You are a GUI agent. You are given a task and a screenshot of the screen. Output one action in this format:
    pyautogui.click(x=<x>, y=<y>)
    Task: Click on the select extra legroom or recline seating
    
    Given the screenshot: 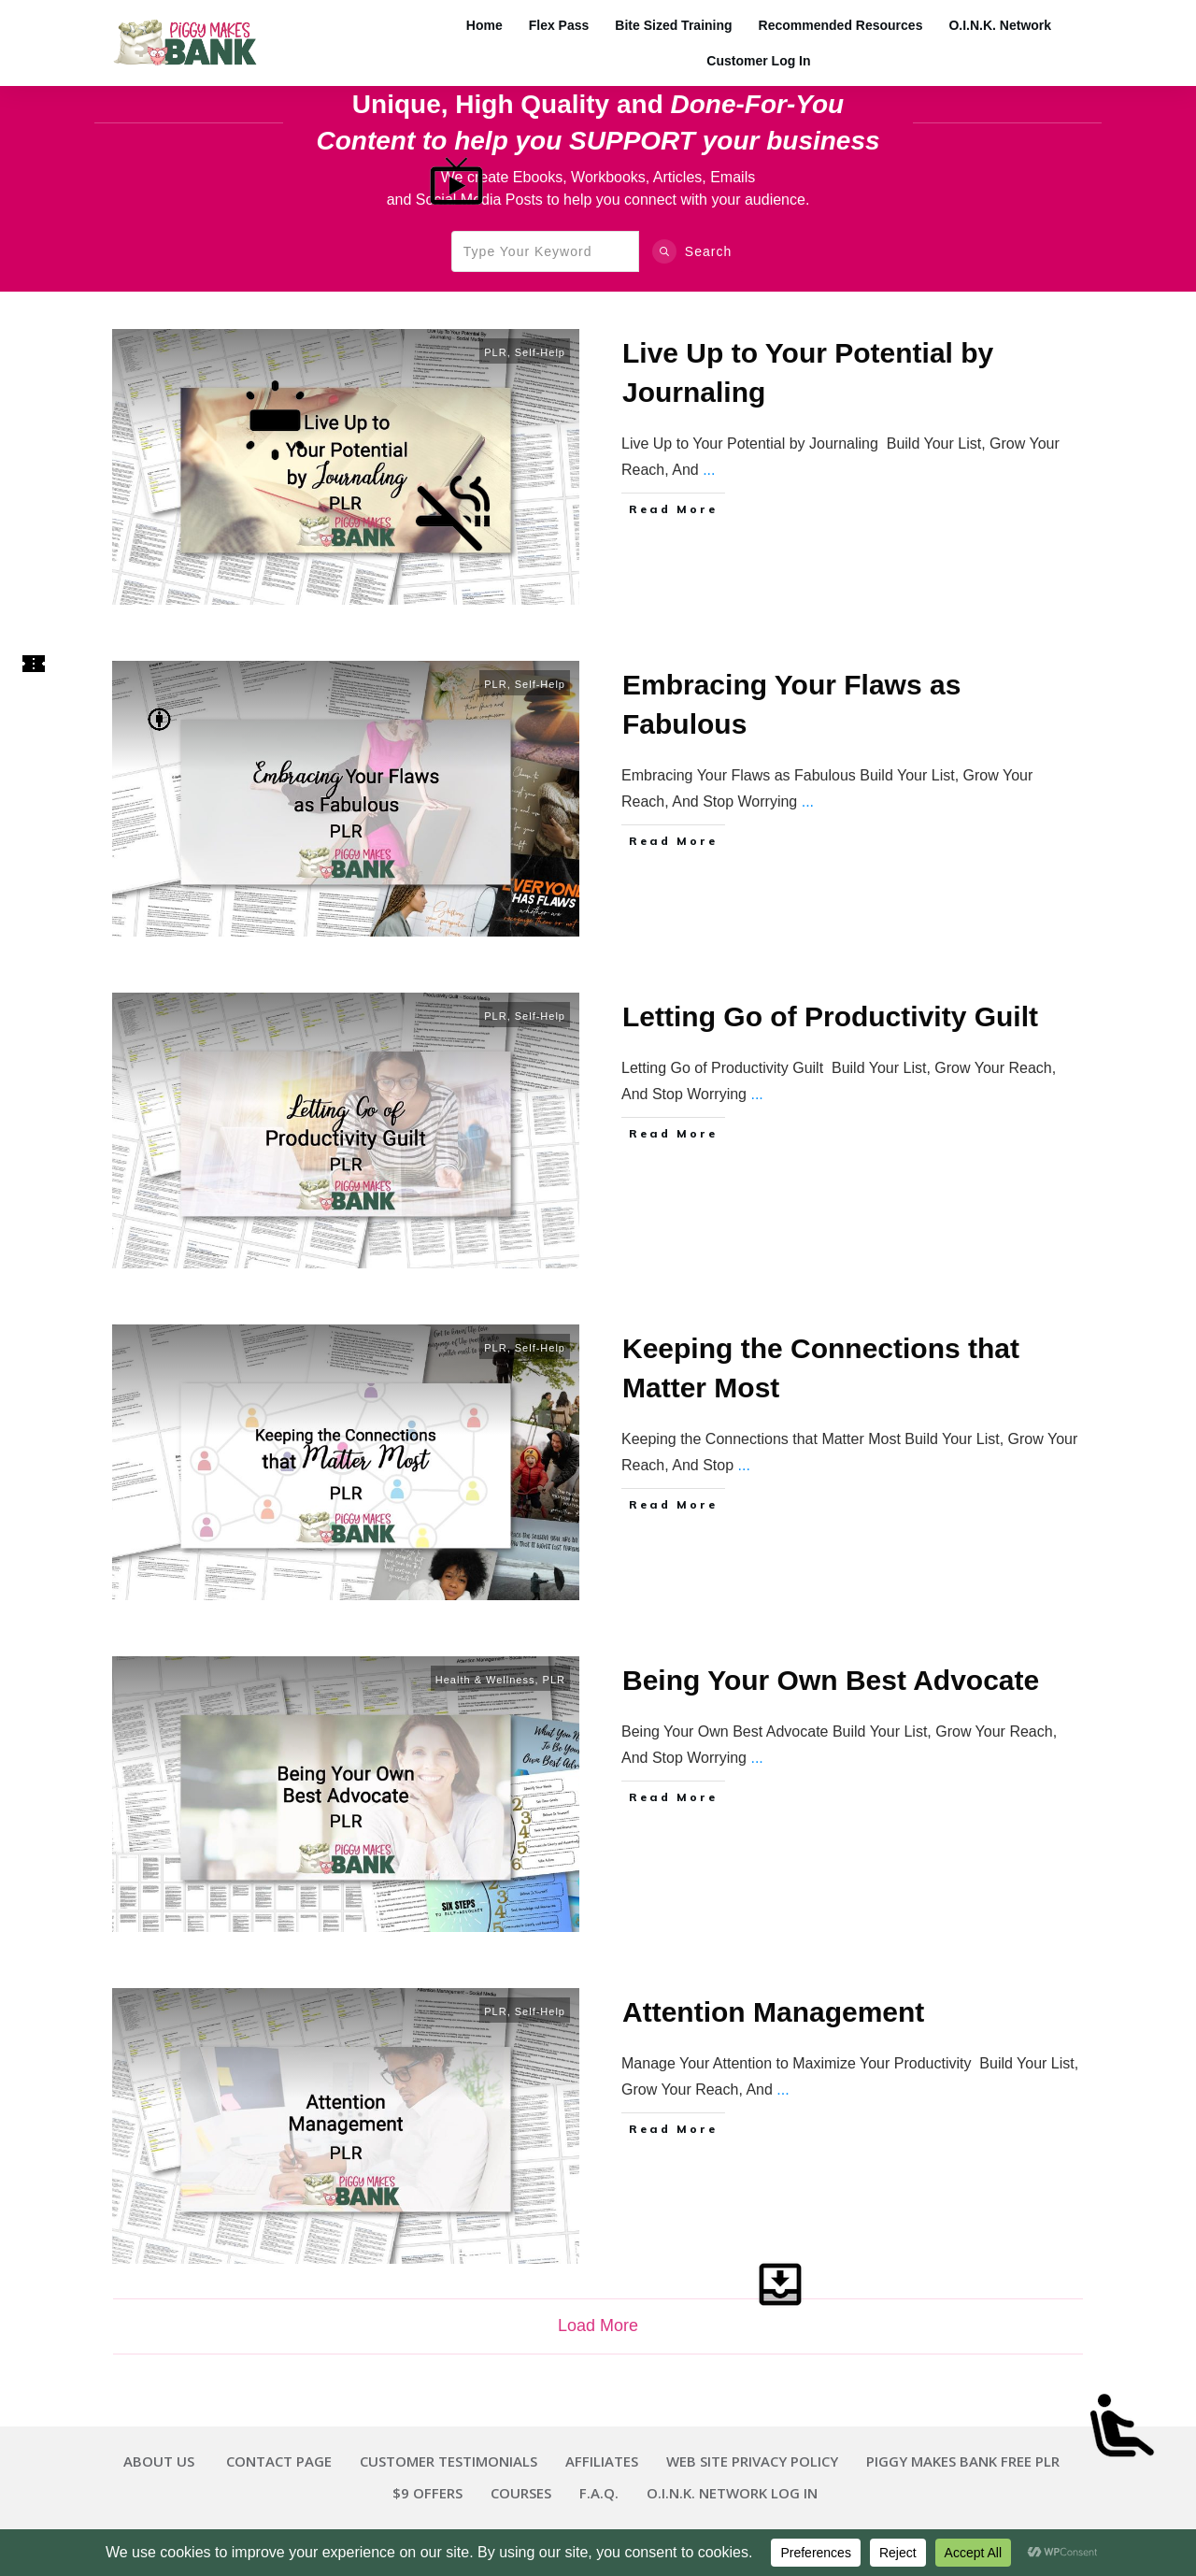 What is the action you would take?
    pyautogui.click(x=1122, y=2426)
    